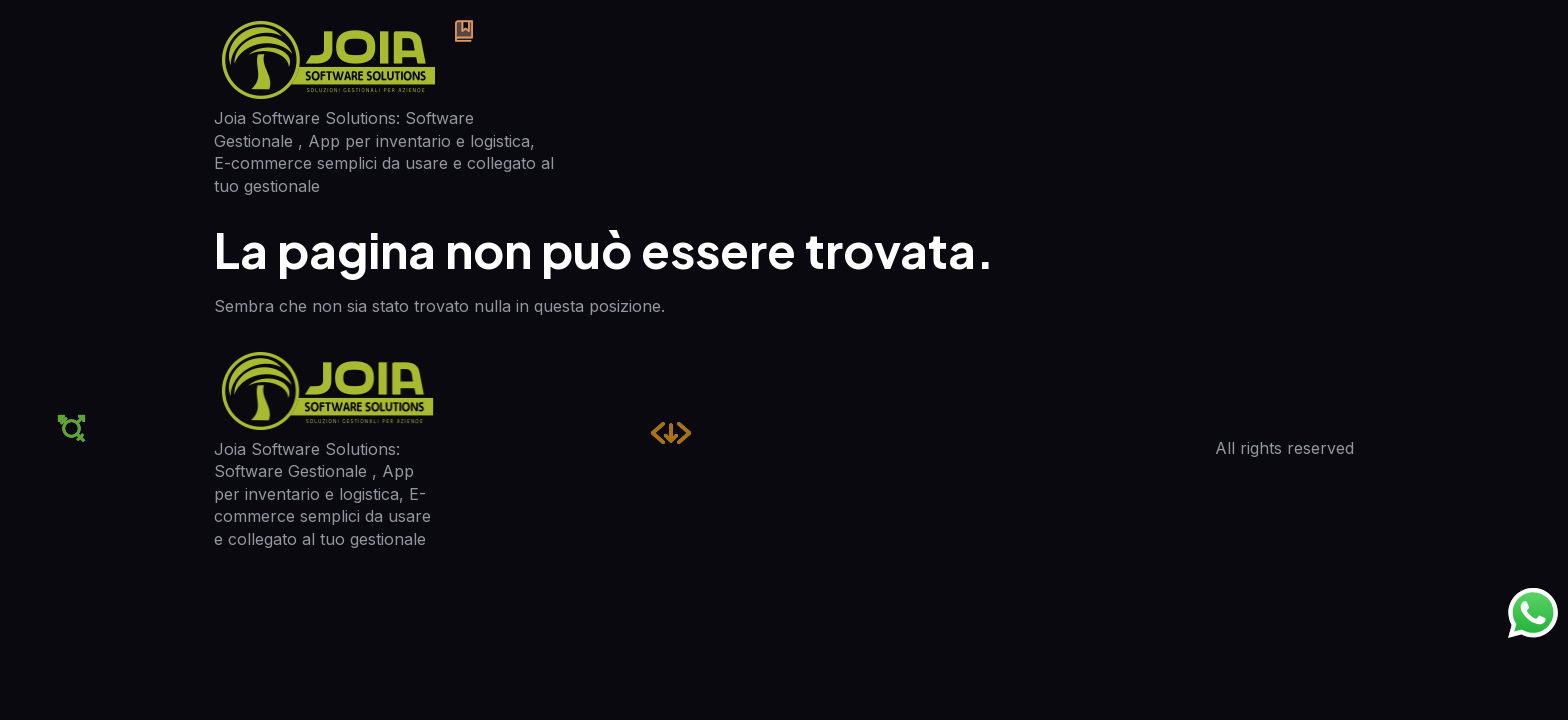 The image size is (1568, 720). Describe the element at coordinates (464, 31) in the screenshot. I see `access your bookmarked reading material` at that location.